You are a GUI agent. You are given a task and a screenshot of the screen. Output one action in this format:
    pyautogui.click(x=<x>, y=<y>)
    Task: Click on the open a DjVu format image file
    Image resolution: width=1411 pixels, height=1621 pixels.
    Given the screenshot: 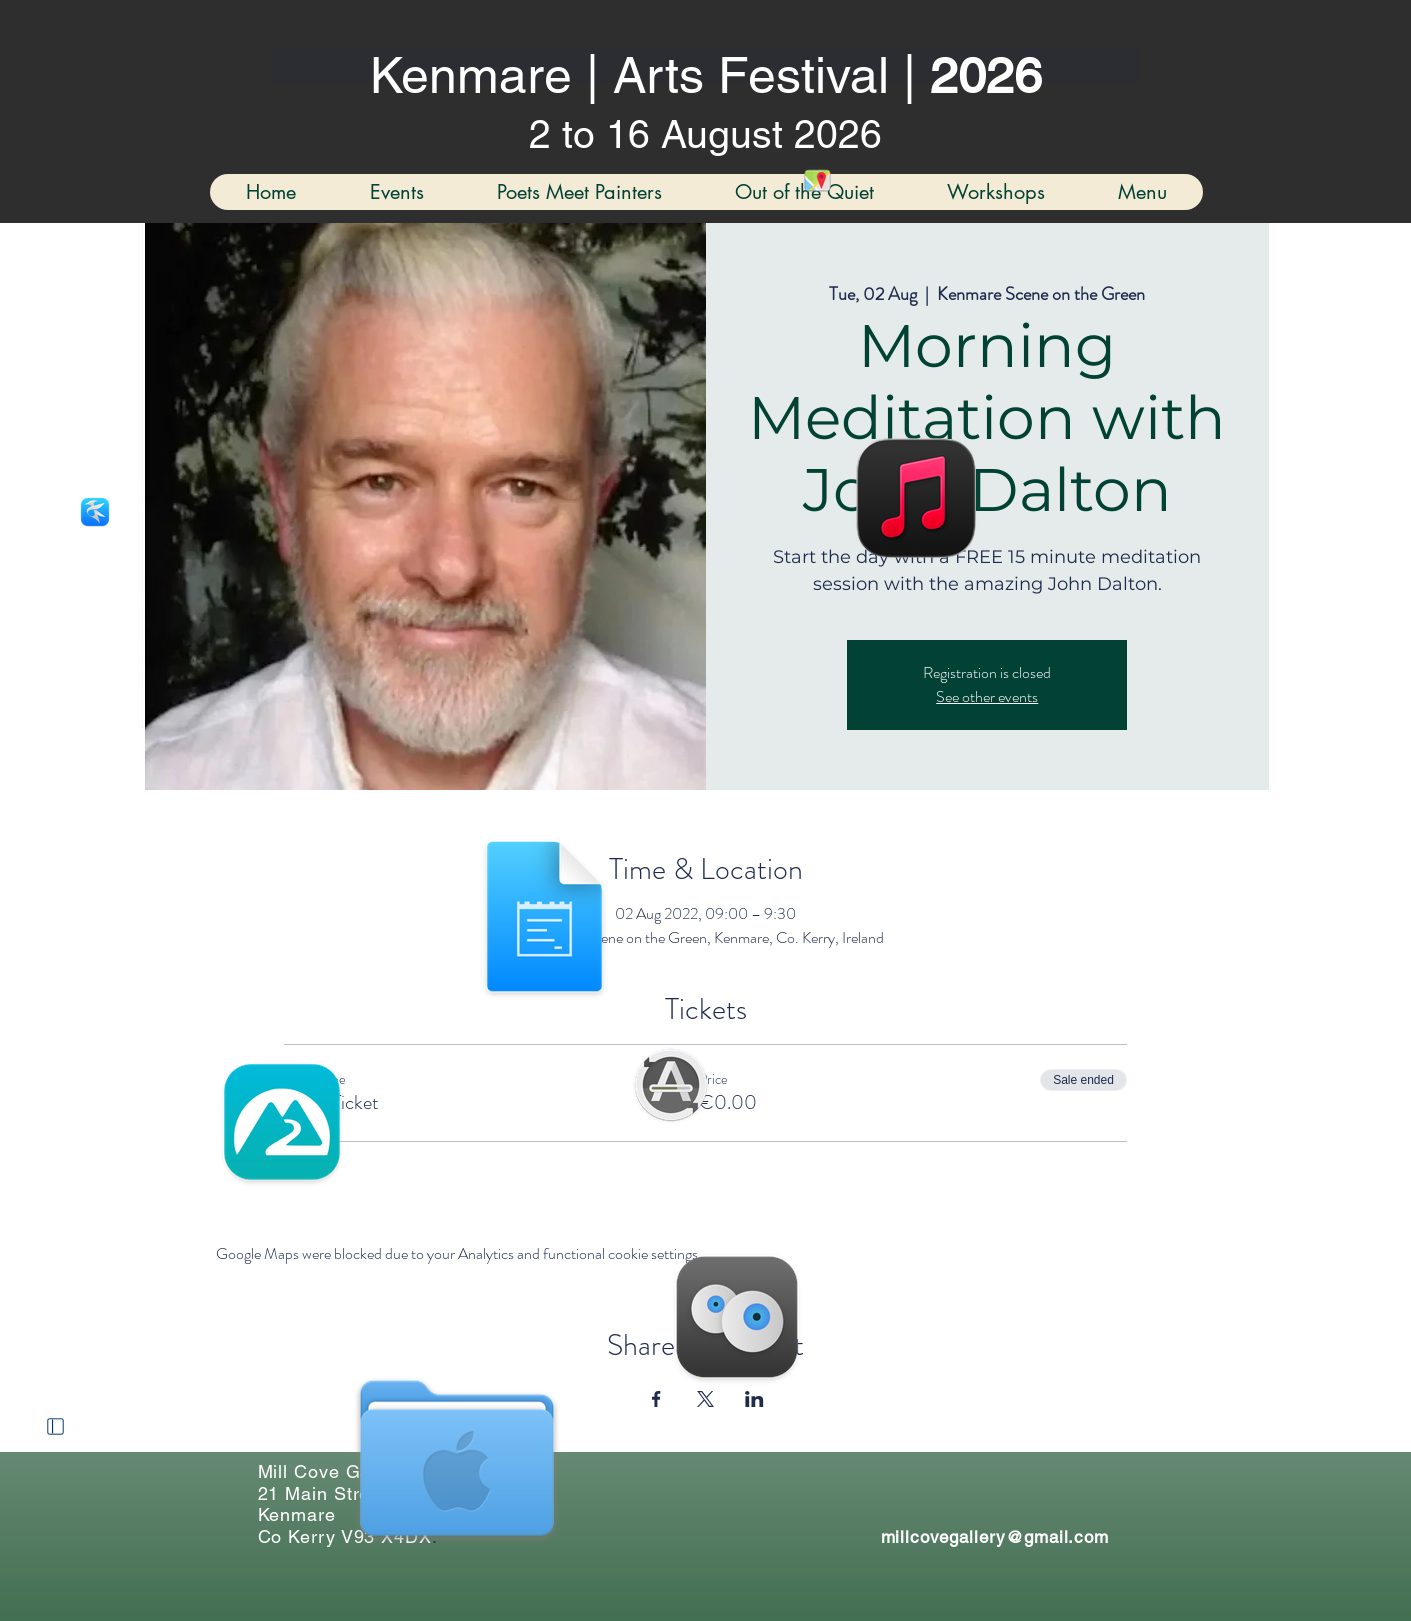 What is the action you would take?
    pyautogui.click(x=544, y=919)
    